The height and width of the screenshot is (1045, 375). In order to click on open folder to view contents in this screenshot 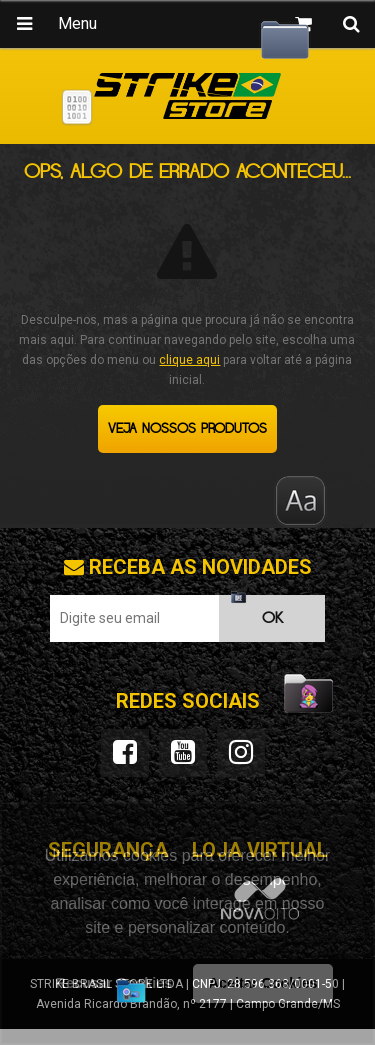, I will do `click(285, 40)`.